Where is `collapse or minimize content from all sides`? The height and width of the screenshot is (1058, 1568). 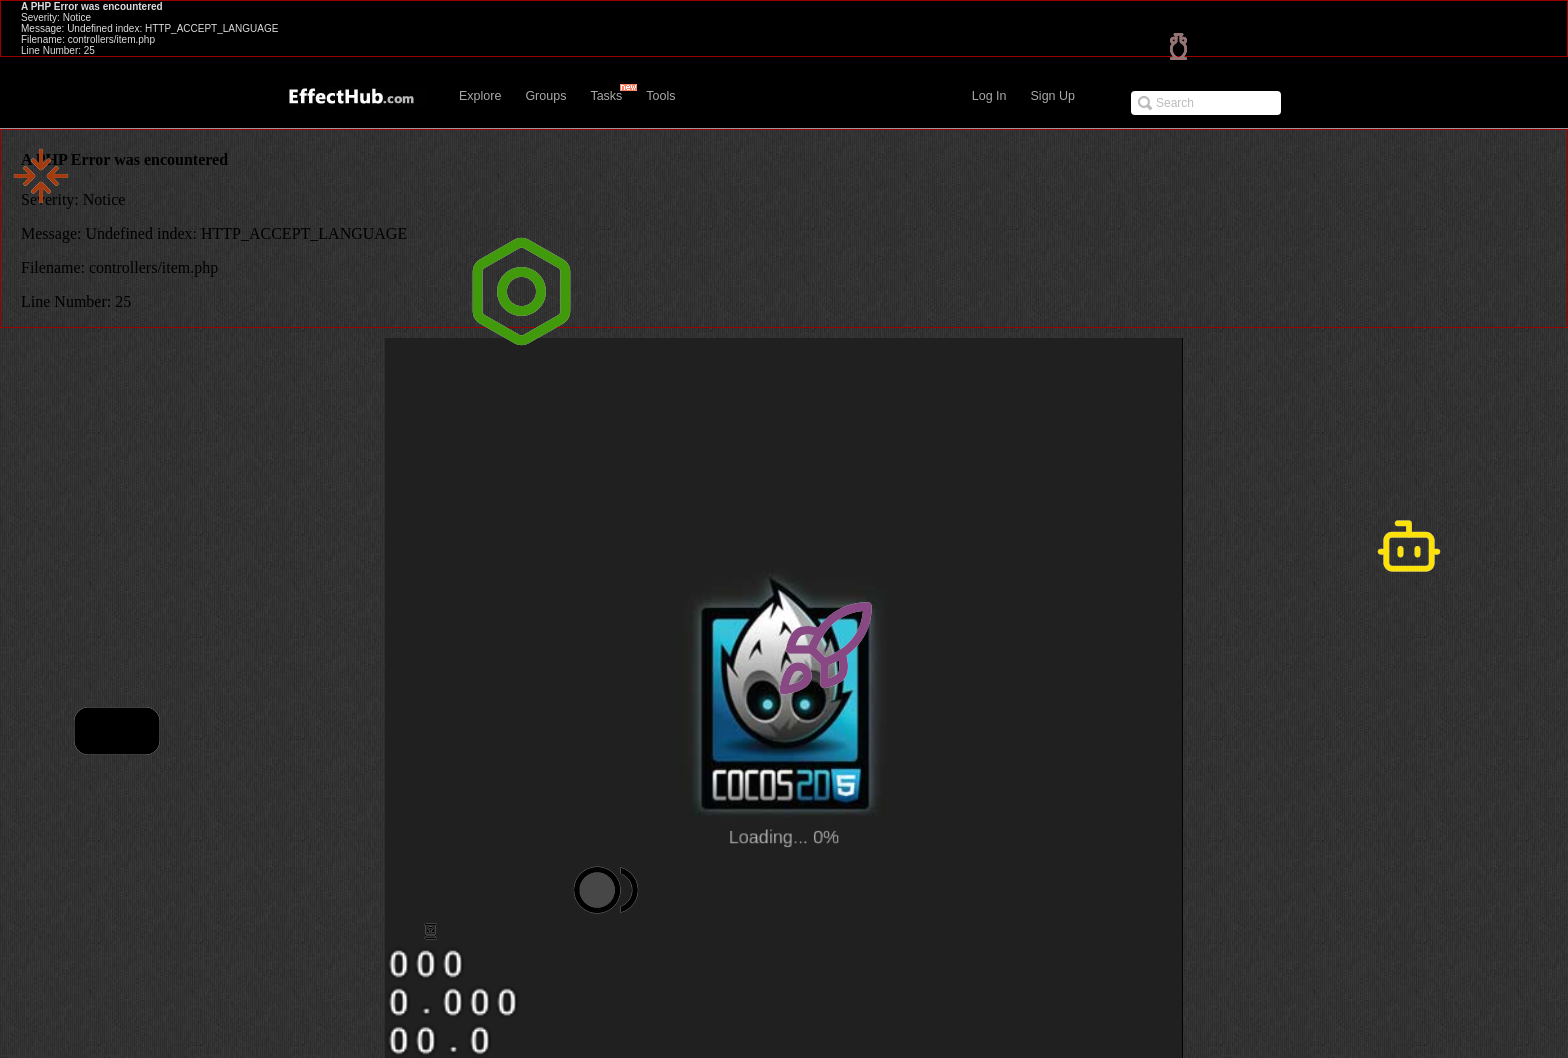
collapse or minimize content from all sides is located at coordinates (41, 176).